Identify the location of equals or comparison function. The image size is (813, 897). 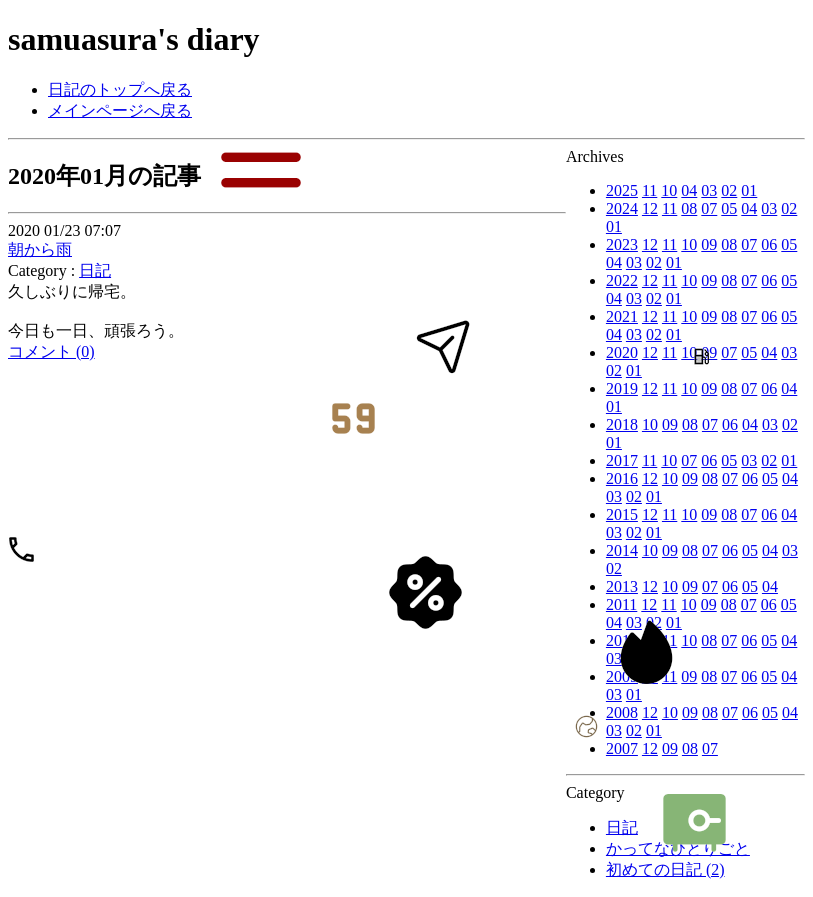
(261, 170).